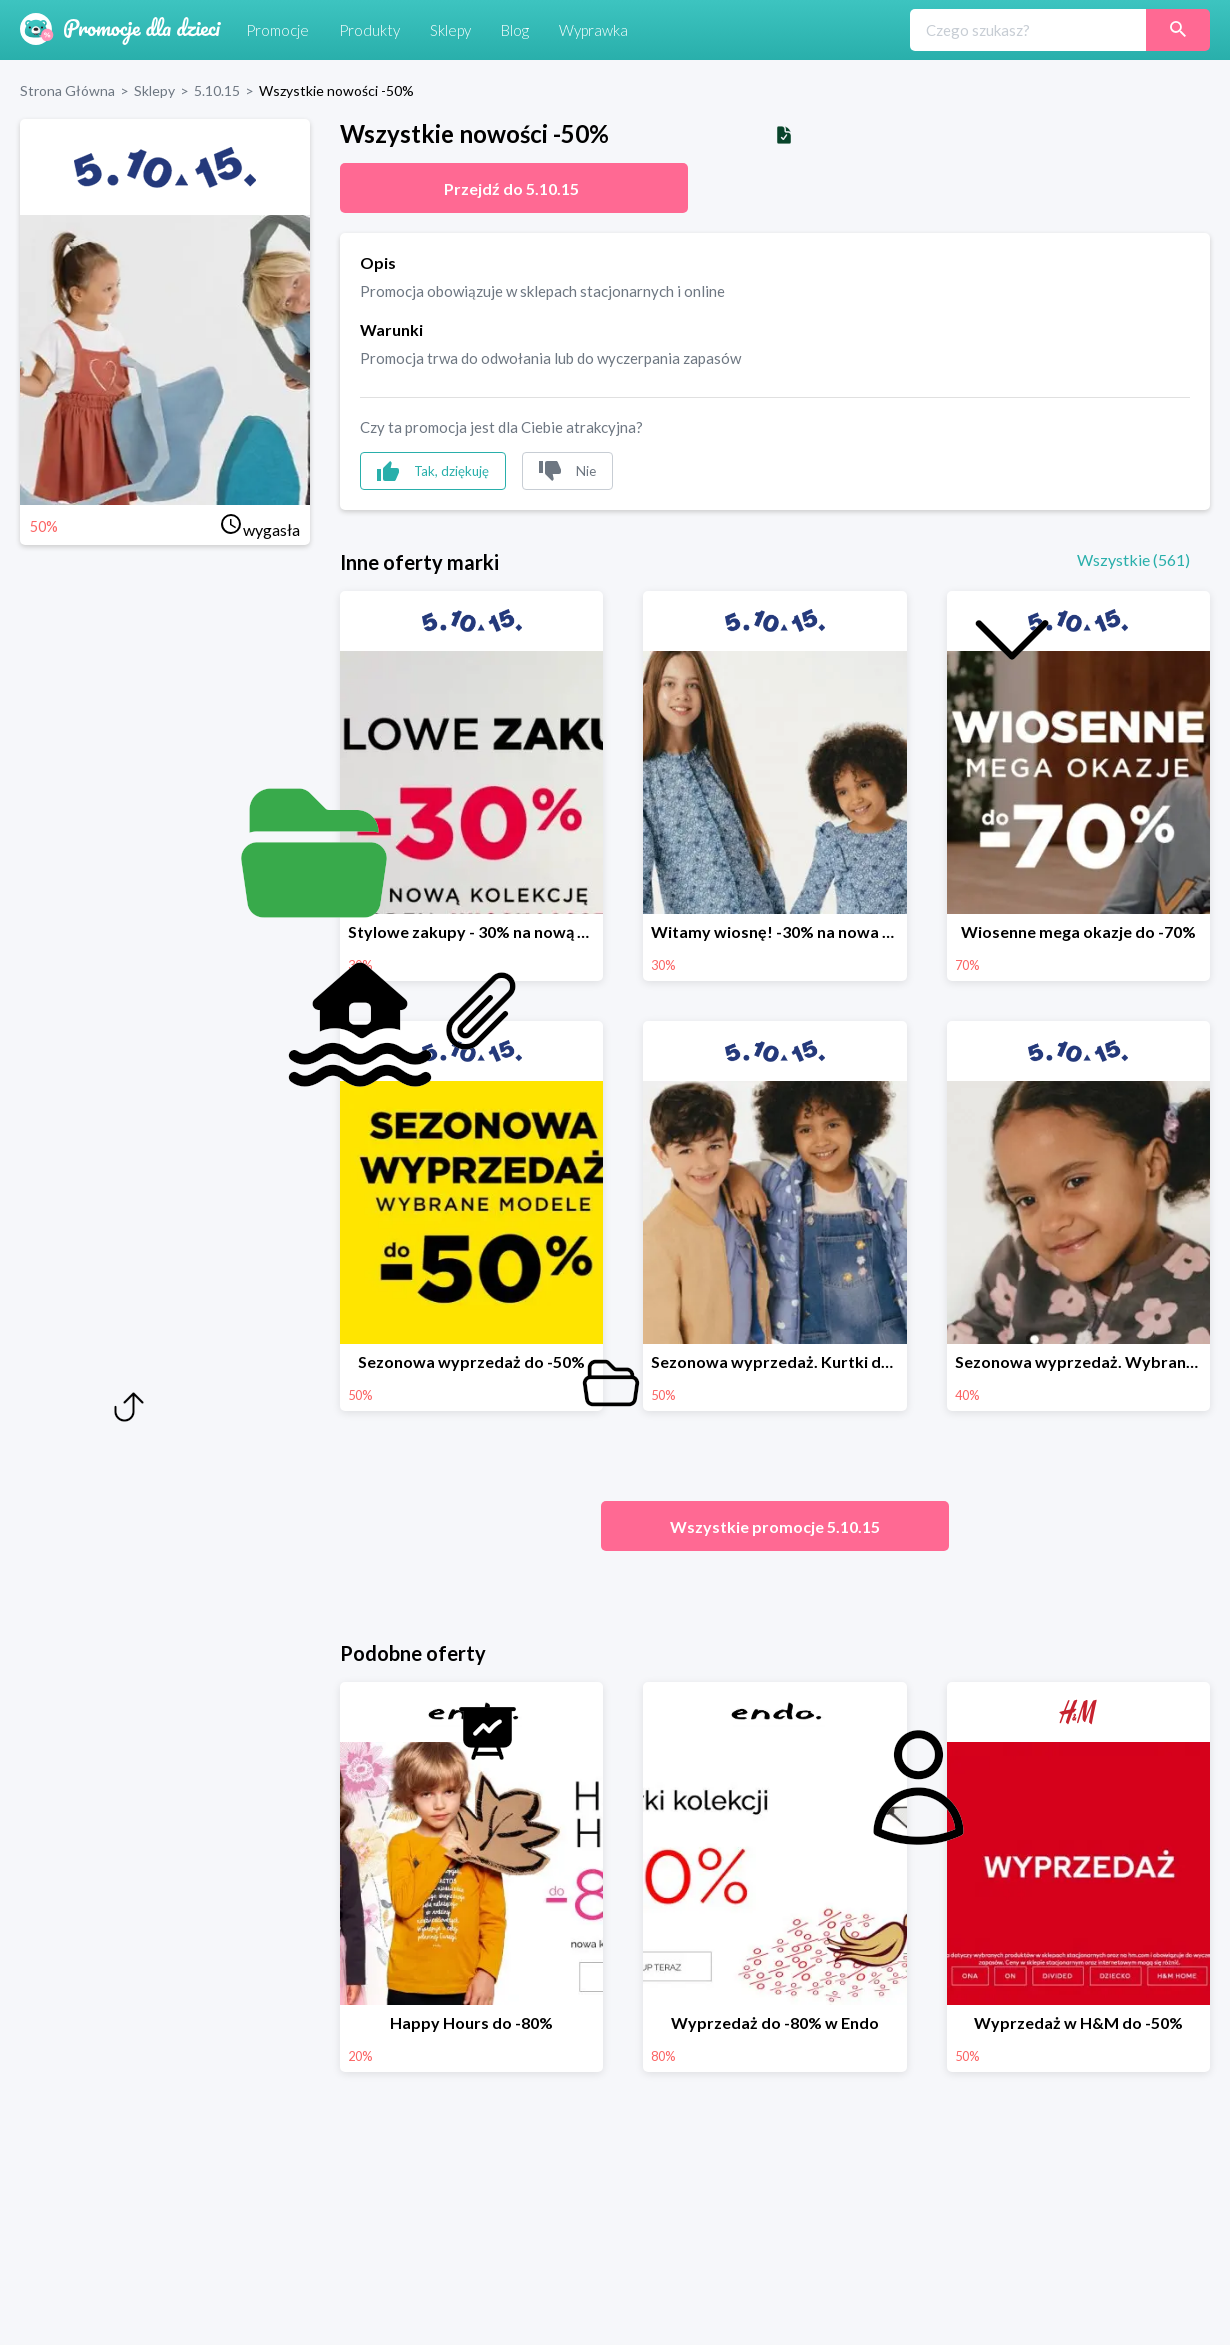 Image resolution: width=1230 pixels, height=2345 pixels. I want to click on open folder to view contents, so click(314, 853).